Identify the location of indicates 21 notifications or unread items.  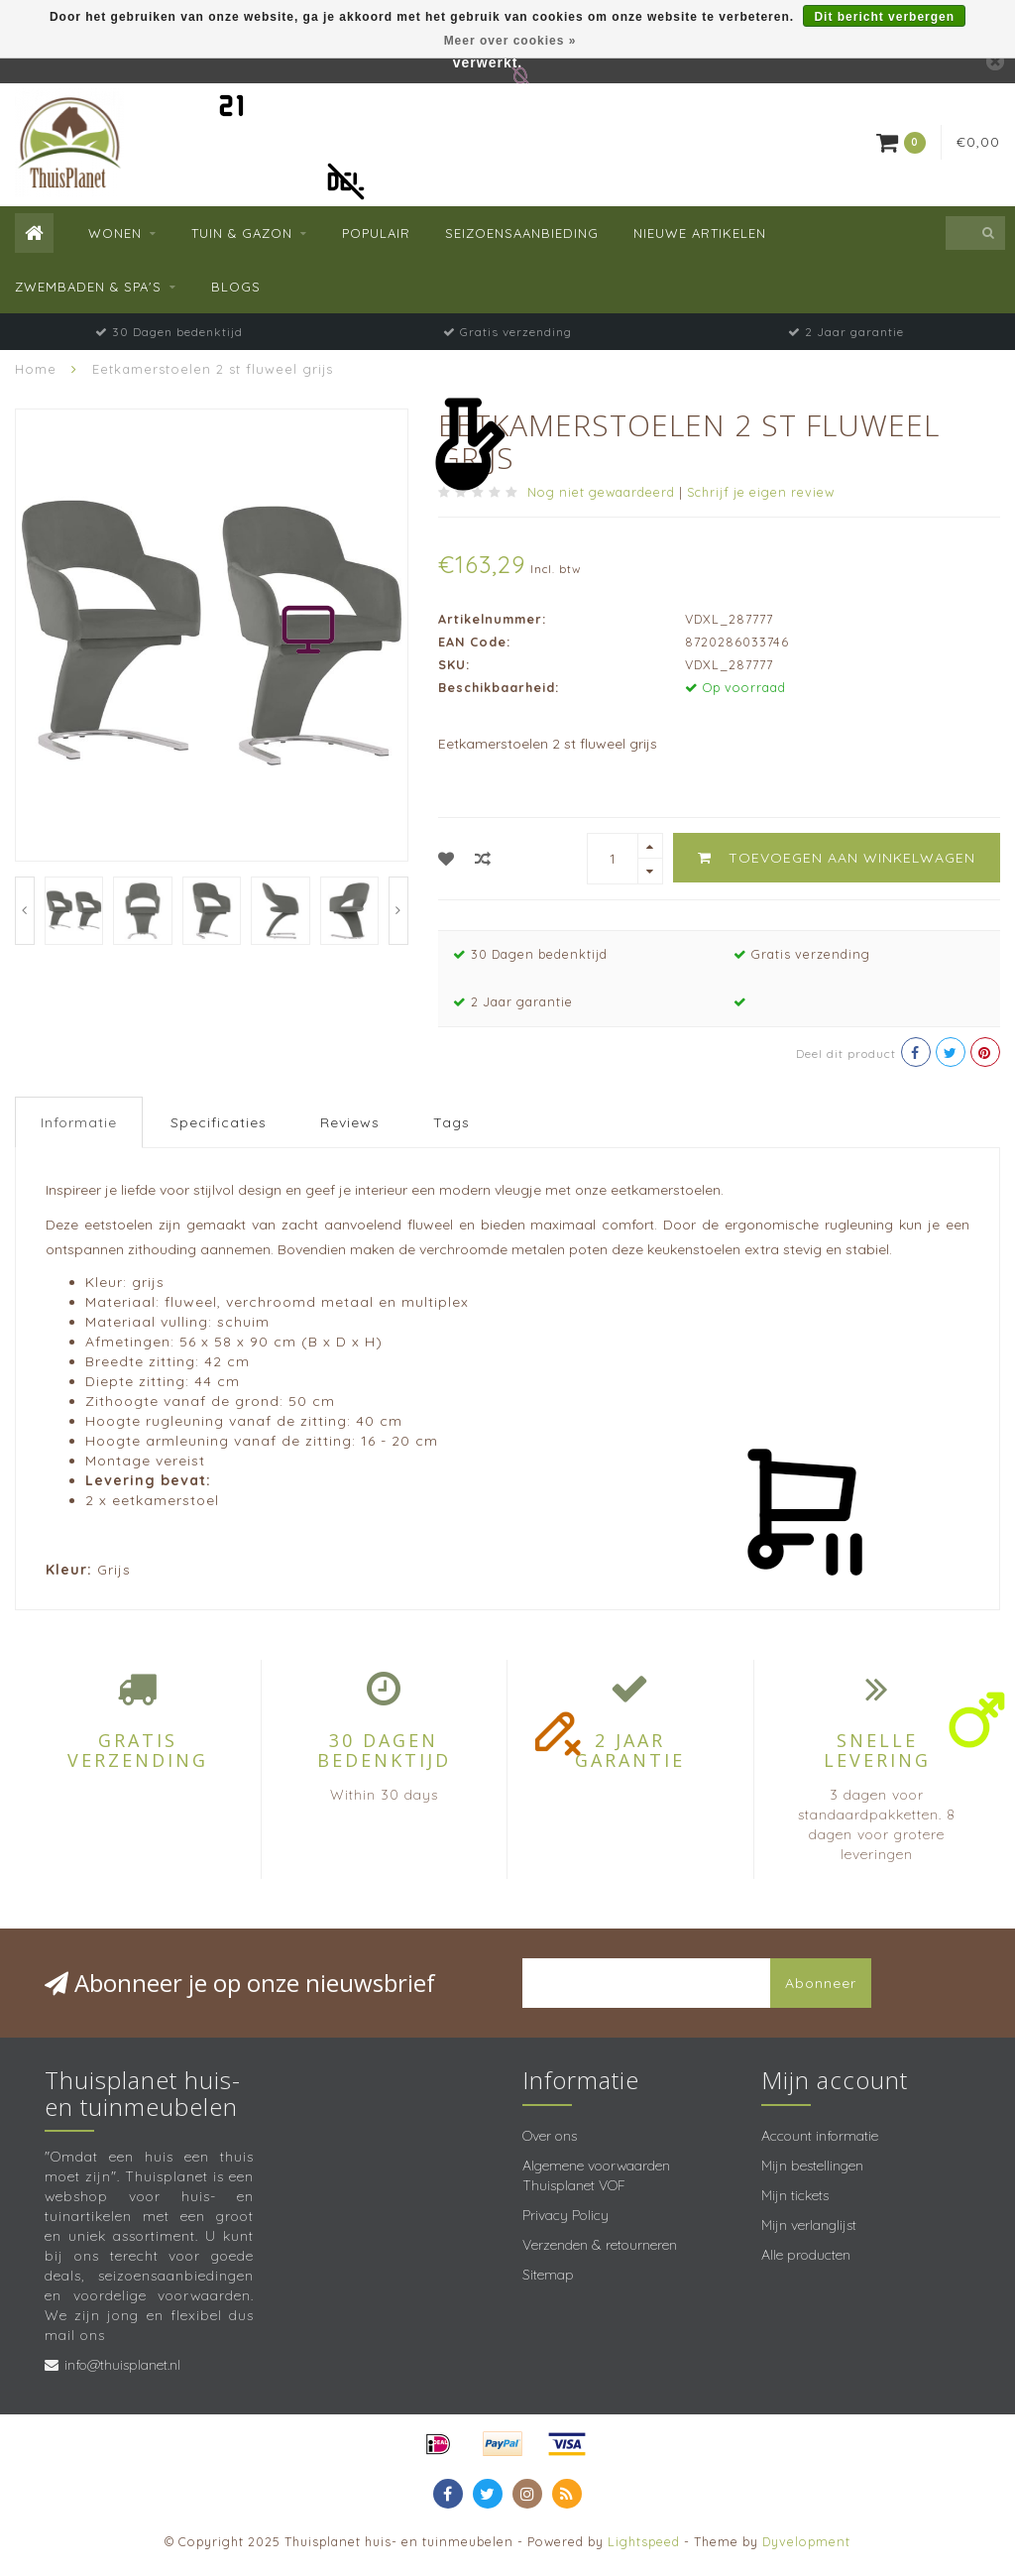
(232, 105).